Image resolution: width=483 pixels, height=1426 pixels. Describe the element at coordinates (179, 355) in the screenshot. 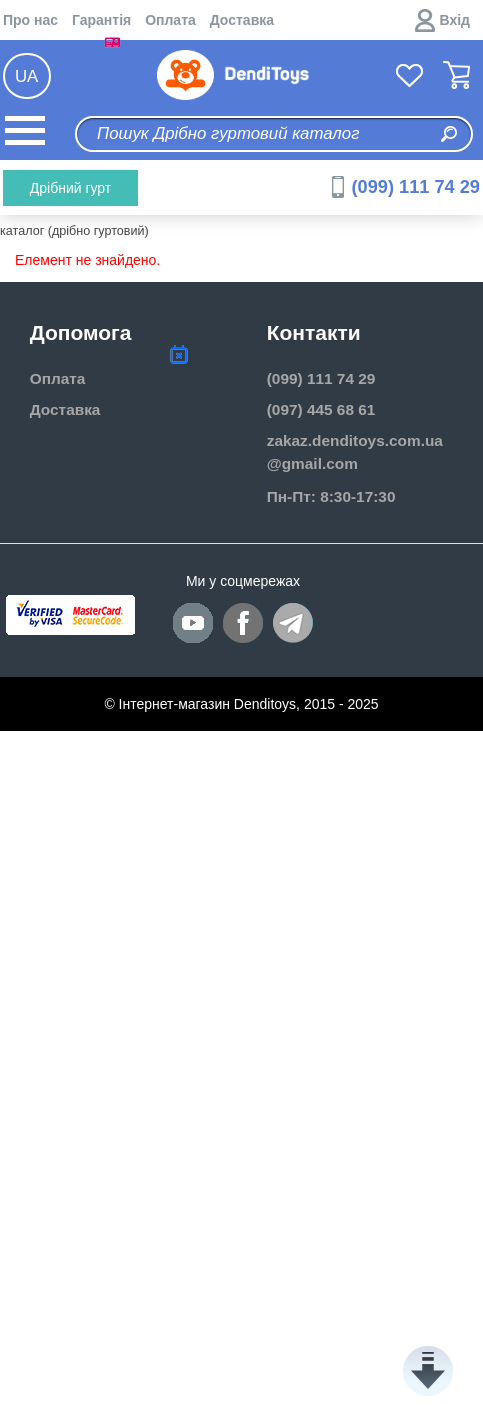

I see `cancel or remove a scheduled event` at that location.